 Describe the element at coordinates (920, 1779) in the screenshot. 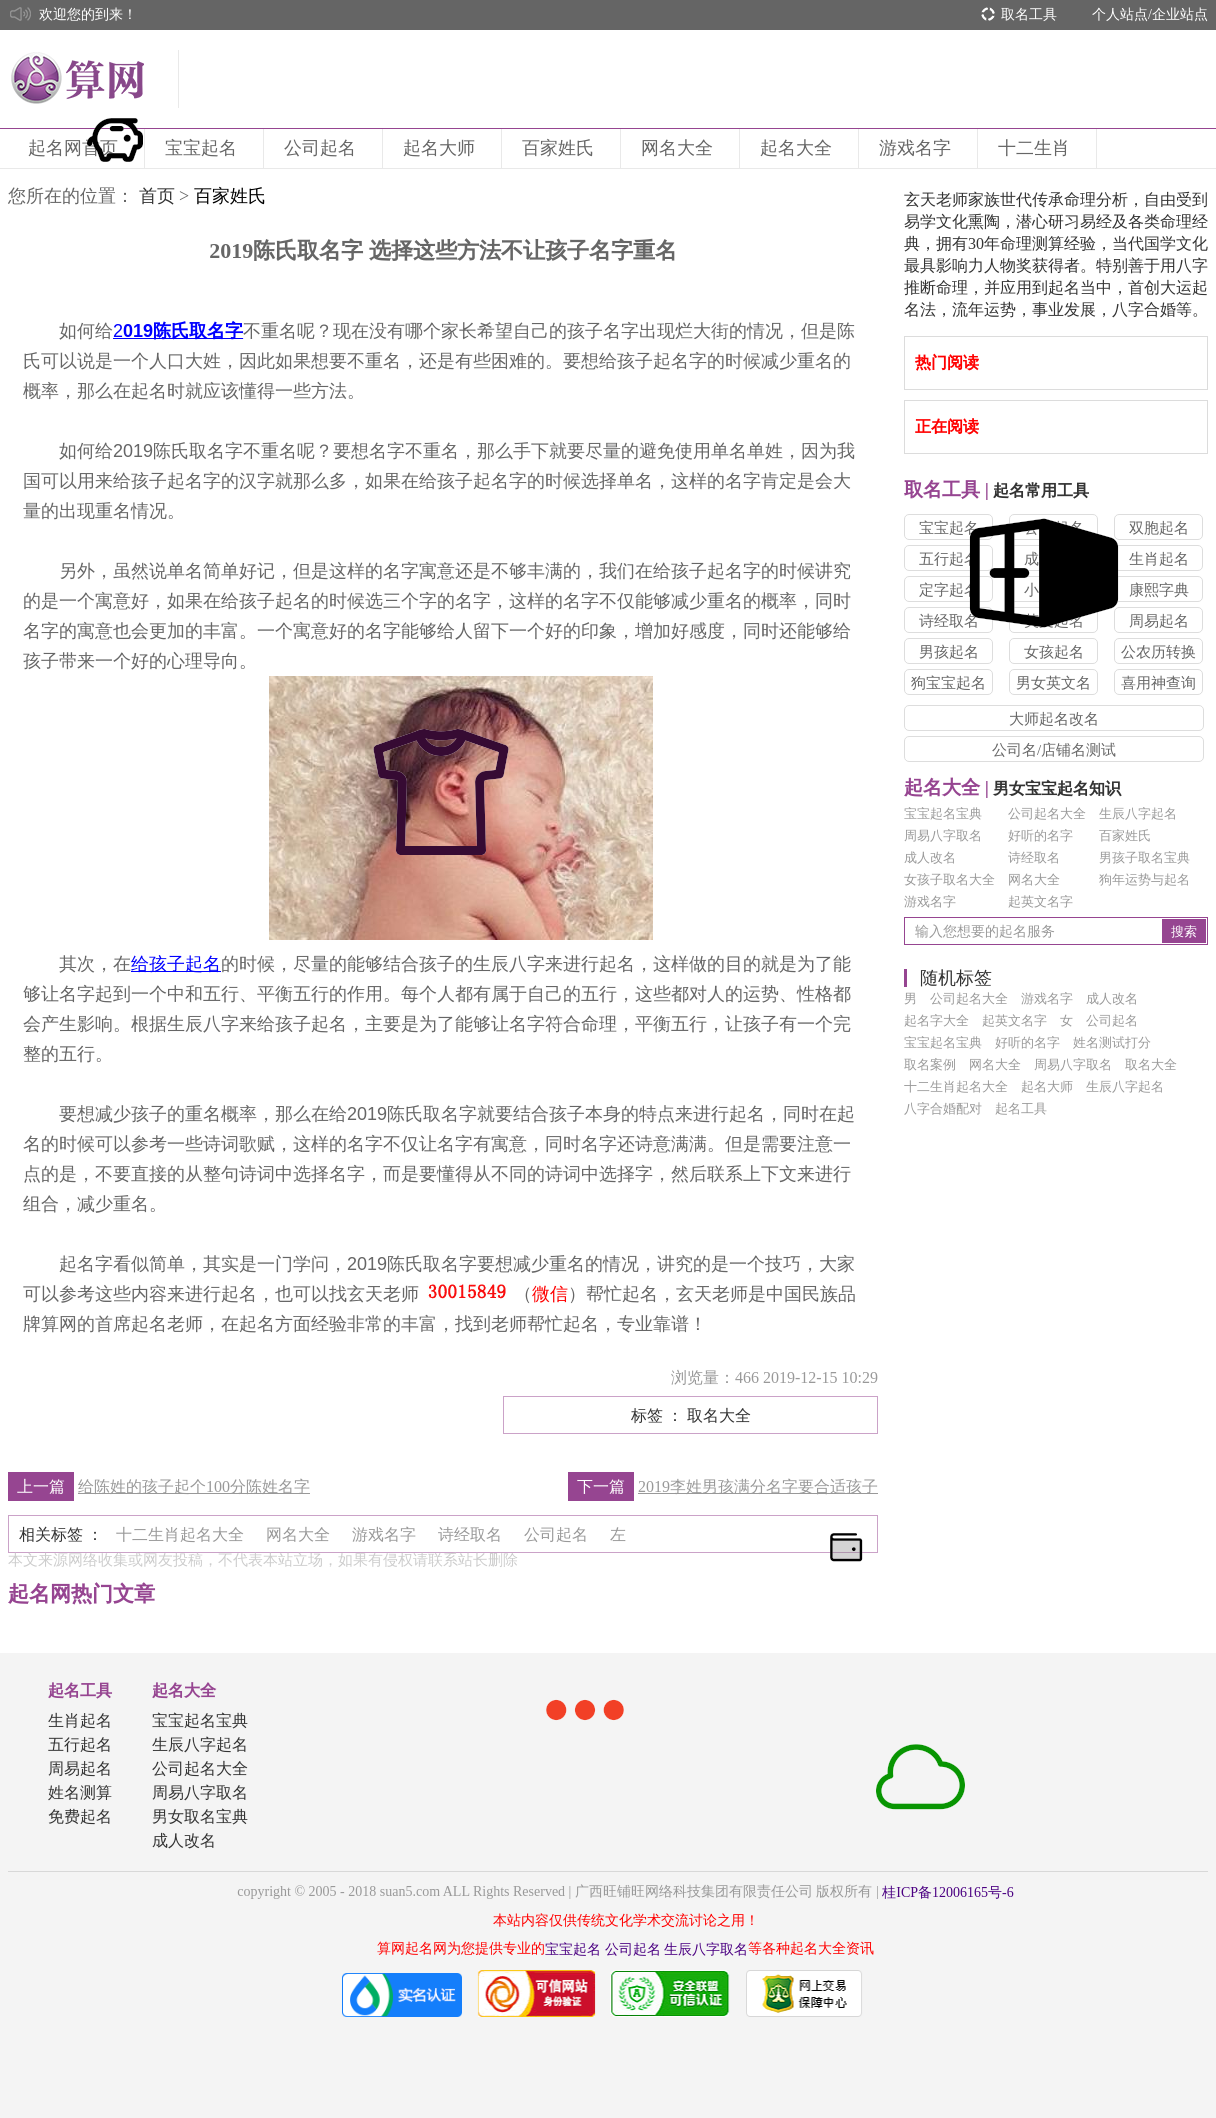

I see `access cloud storage` at that location.